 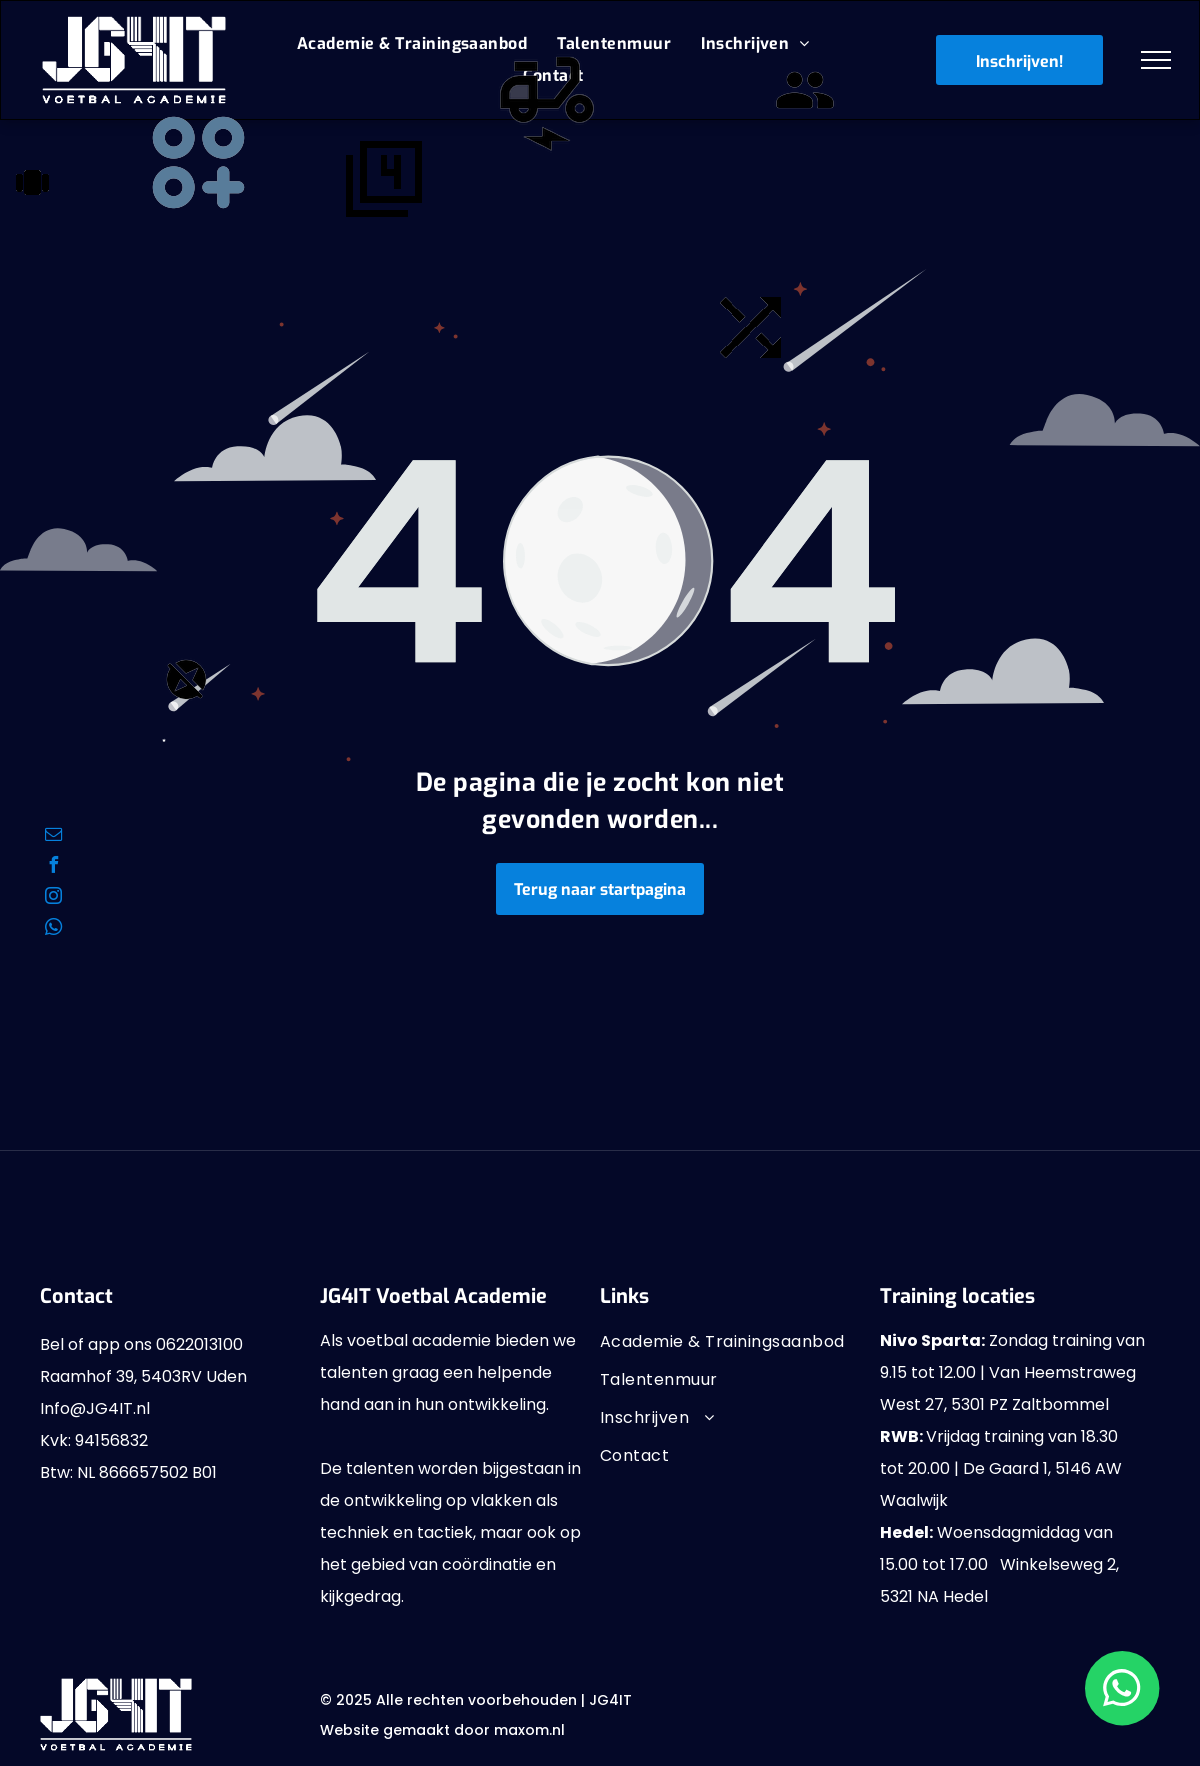 I want to click on disable compass or navigation features, so click(x=186, y=679).